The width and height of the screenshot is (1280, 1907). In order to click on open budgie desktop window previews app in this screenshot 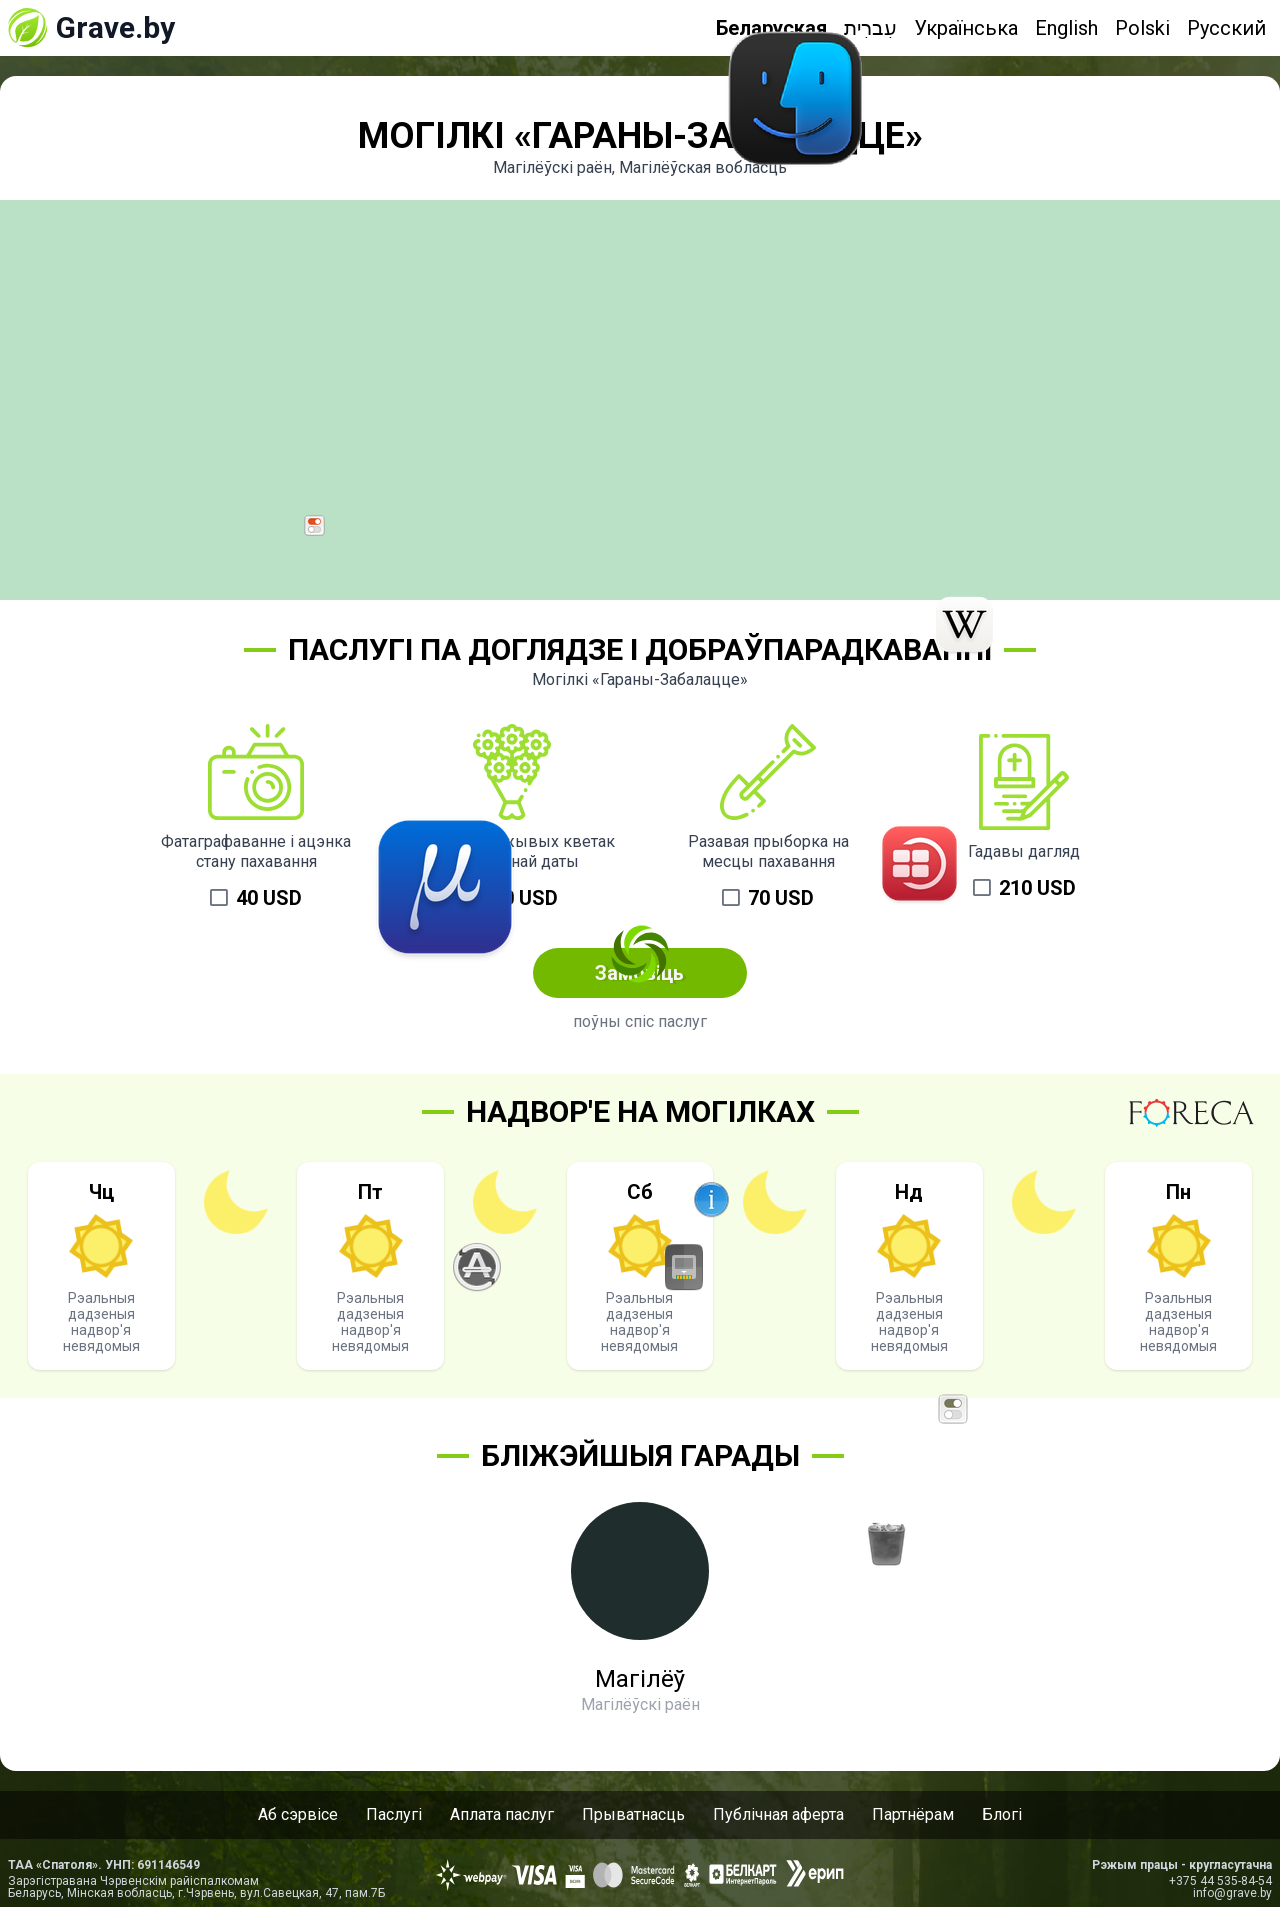, I will do `click(919, 863)`.